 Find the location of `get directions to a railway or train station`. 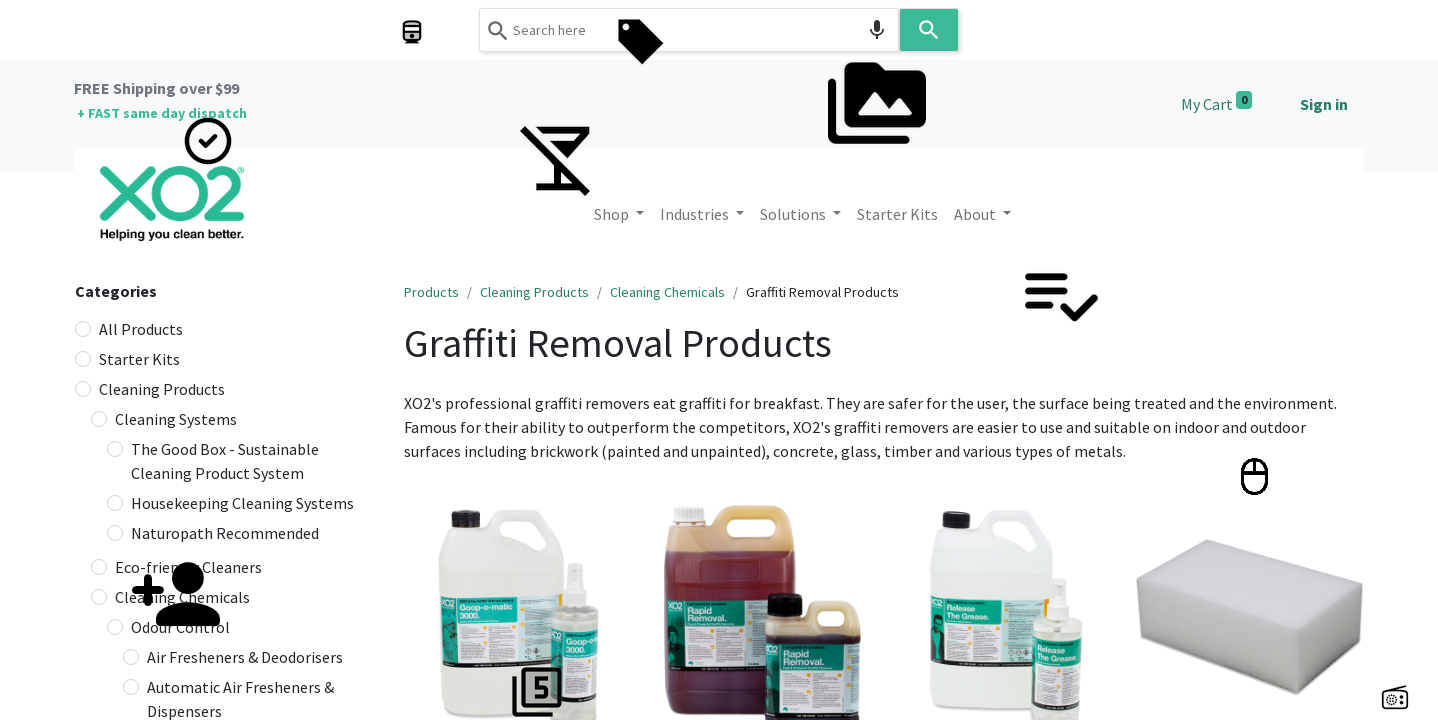

get directions to a railway or train station is located at coordinates (412, 33).